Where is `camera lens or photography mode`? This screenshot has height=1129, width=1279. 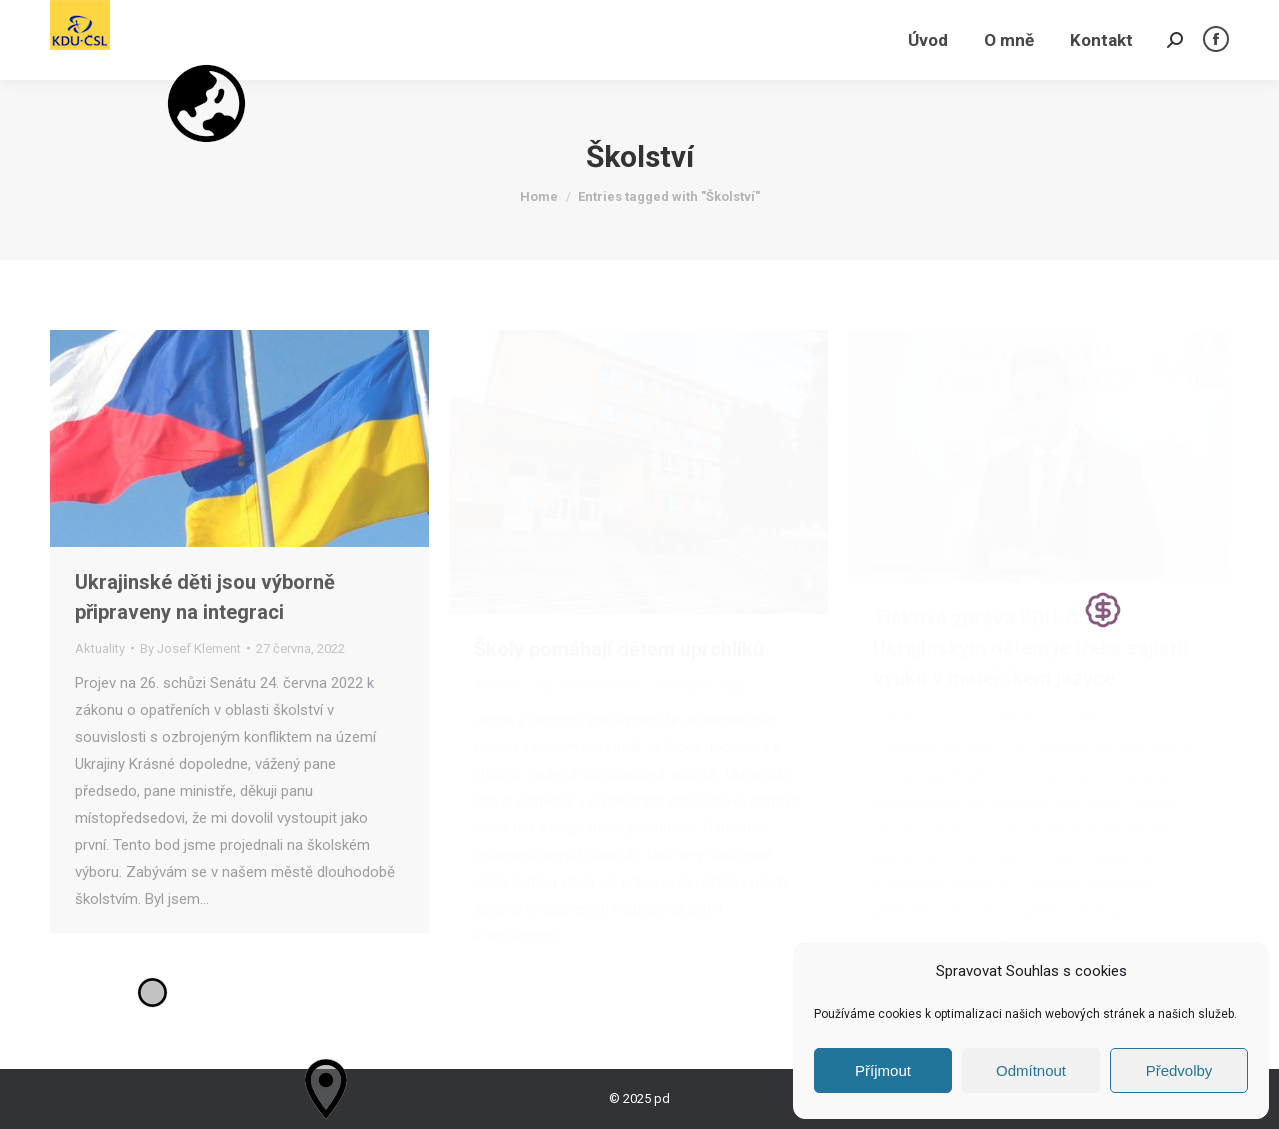
camera lens or photography mode is located at coordinates (152, 992).